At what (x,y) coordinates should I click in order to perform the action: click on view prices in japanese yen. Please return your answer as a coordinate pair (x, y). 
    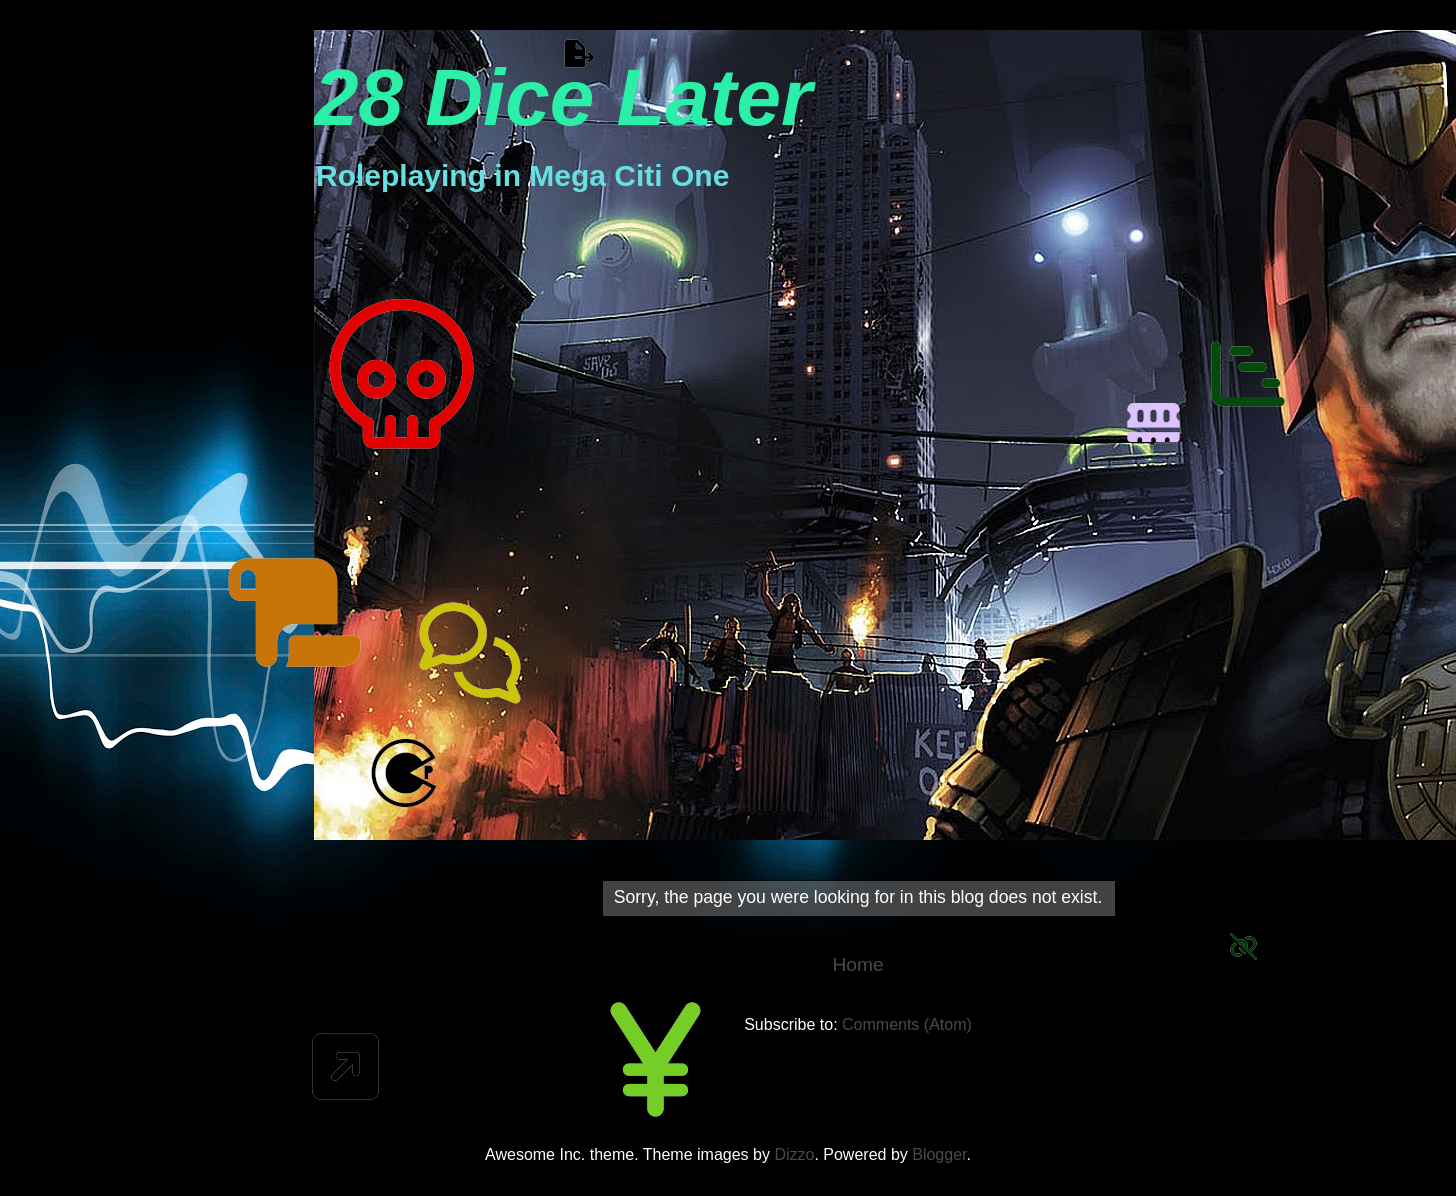
    Looking at the image, I should click on (655, 1059).